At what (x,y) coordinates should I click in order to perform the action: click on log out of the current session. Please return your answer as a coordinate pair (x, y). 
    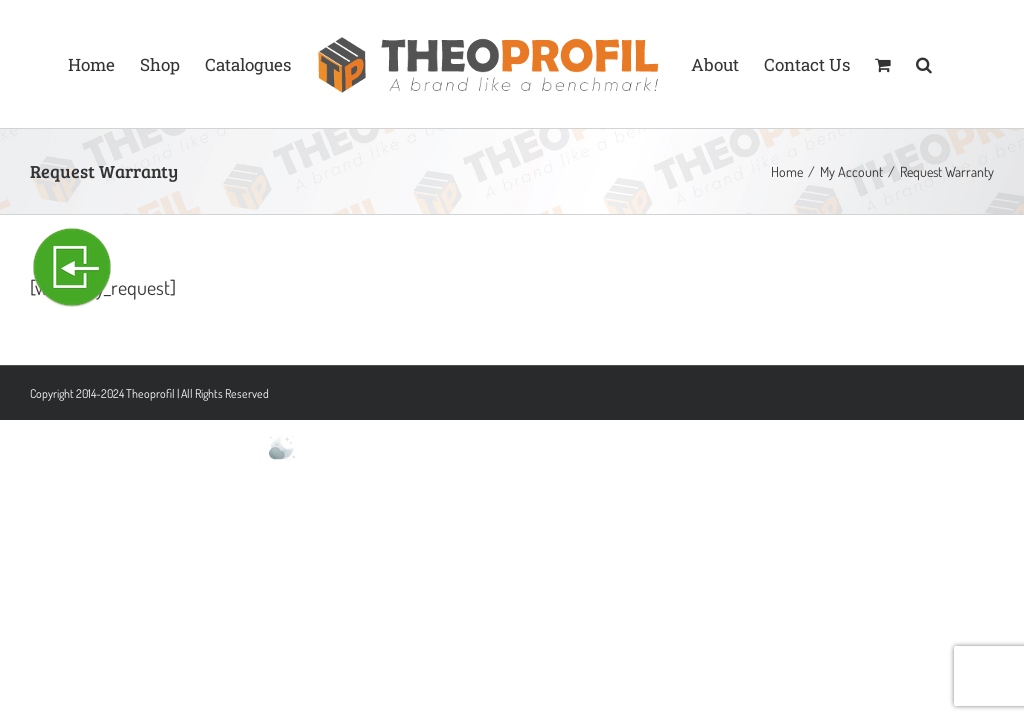
    Looking at the image, I should click on (72, 267).